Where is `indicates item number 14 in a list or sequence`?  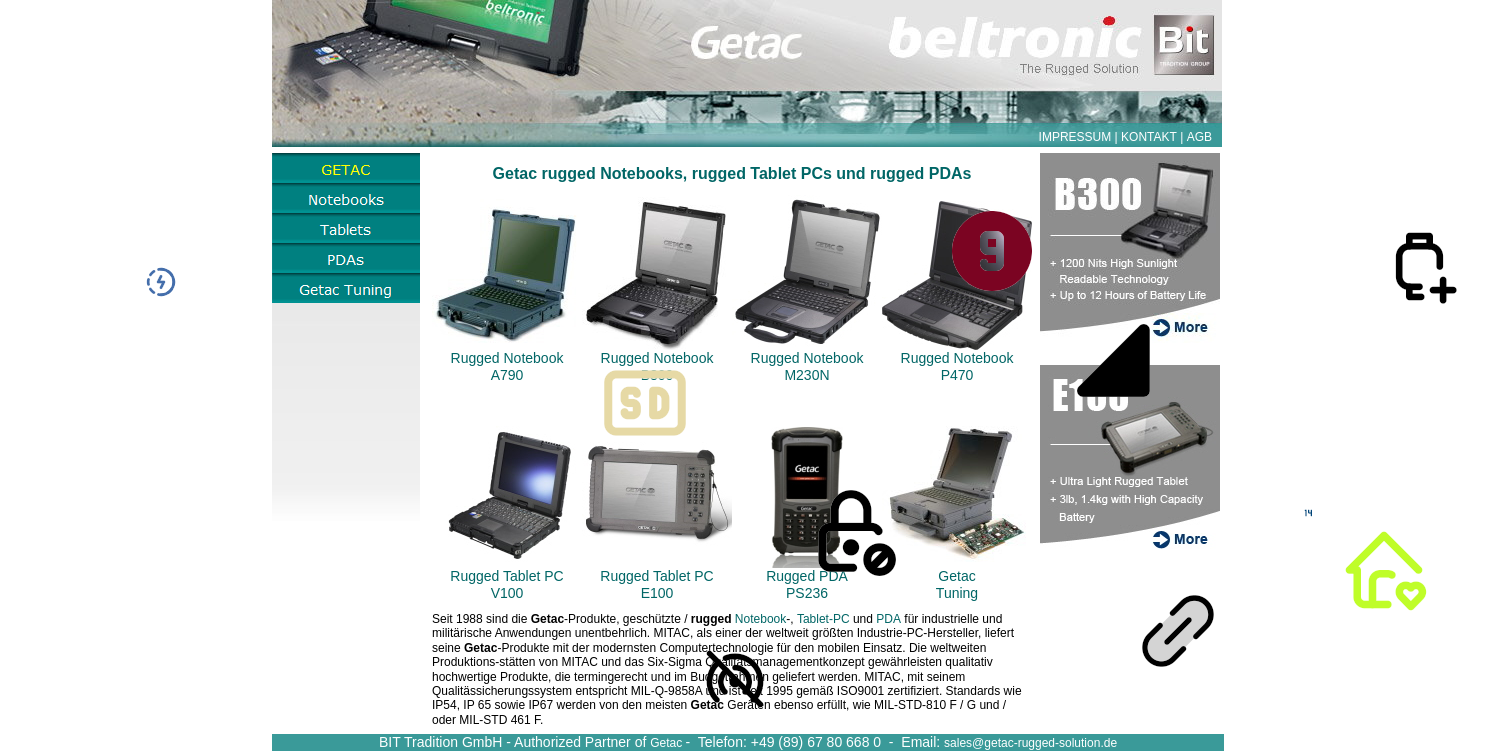 indicates item number 14 in a list or sequence is located at coordinates (1308, 513).